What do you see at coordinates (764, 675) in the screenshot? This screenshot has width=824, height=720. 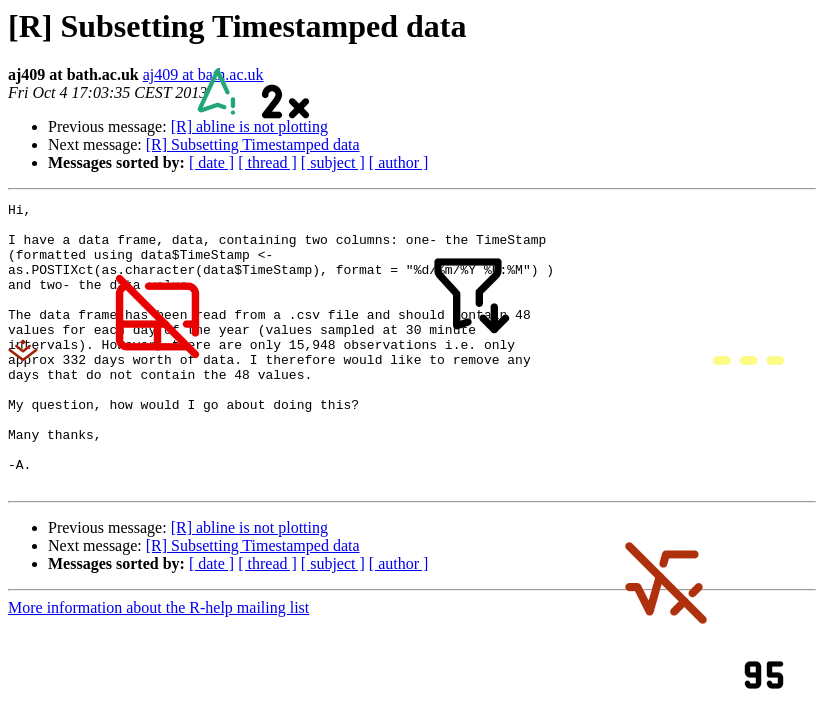 I see `indicates item number 95 in a list or sequence` at bounding box center [764, 675].